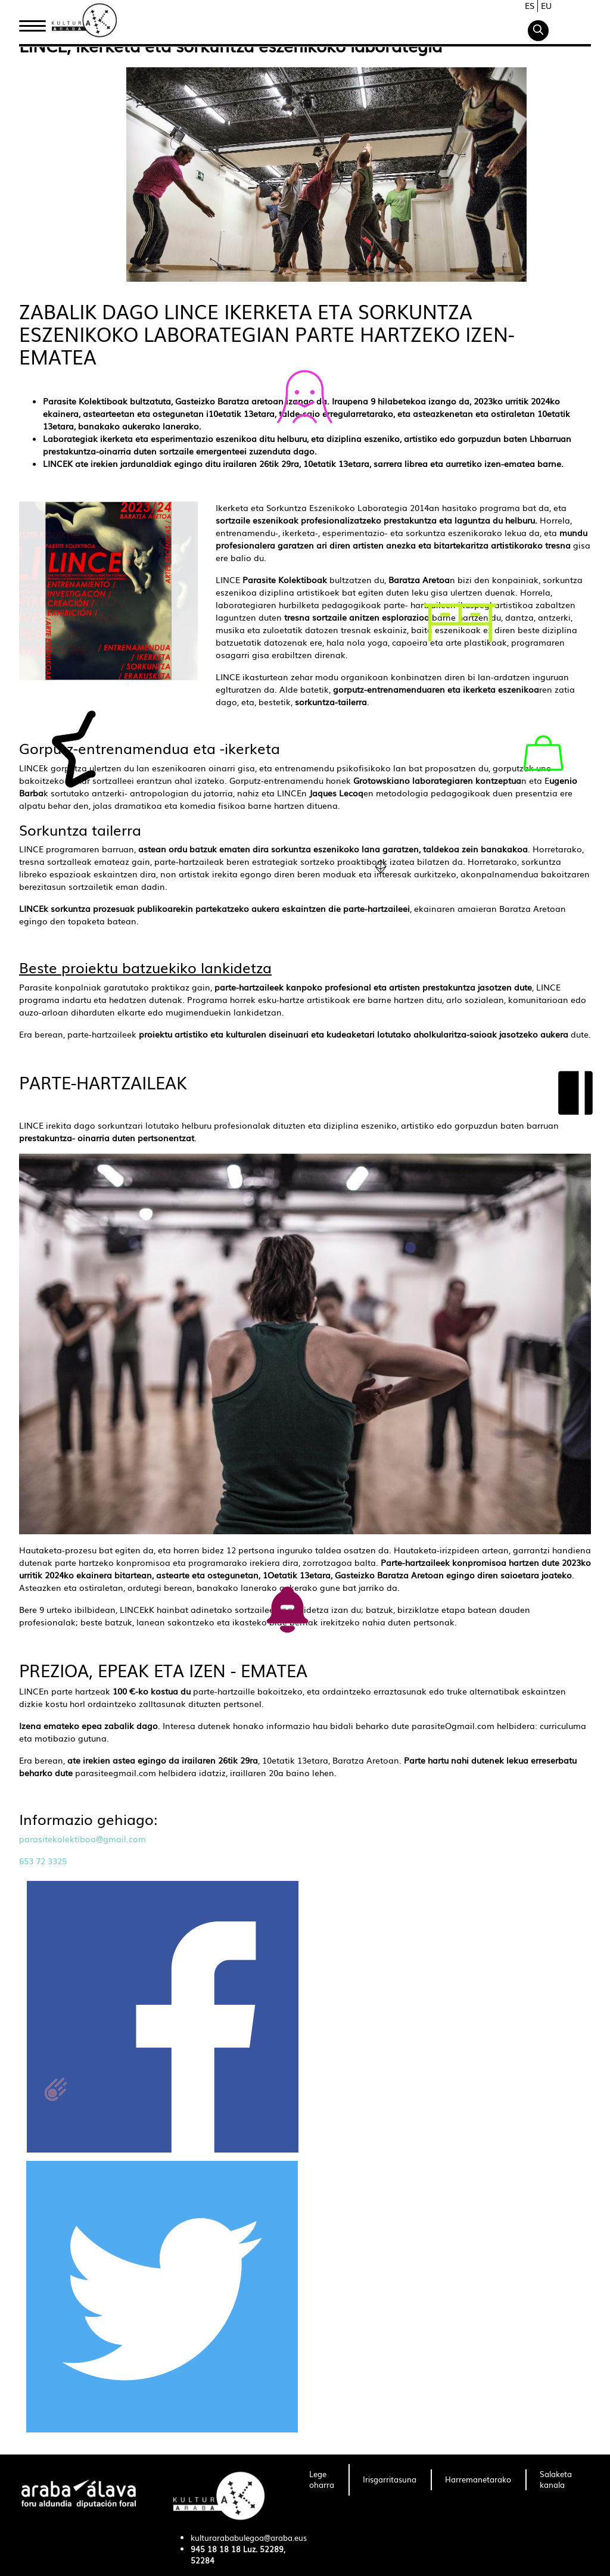  What do you see at coordinates (381, 867) in the screenshot?
I see `view ethereum wallet or balance` at bounding box center [381, 867].